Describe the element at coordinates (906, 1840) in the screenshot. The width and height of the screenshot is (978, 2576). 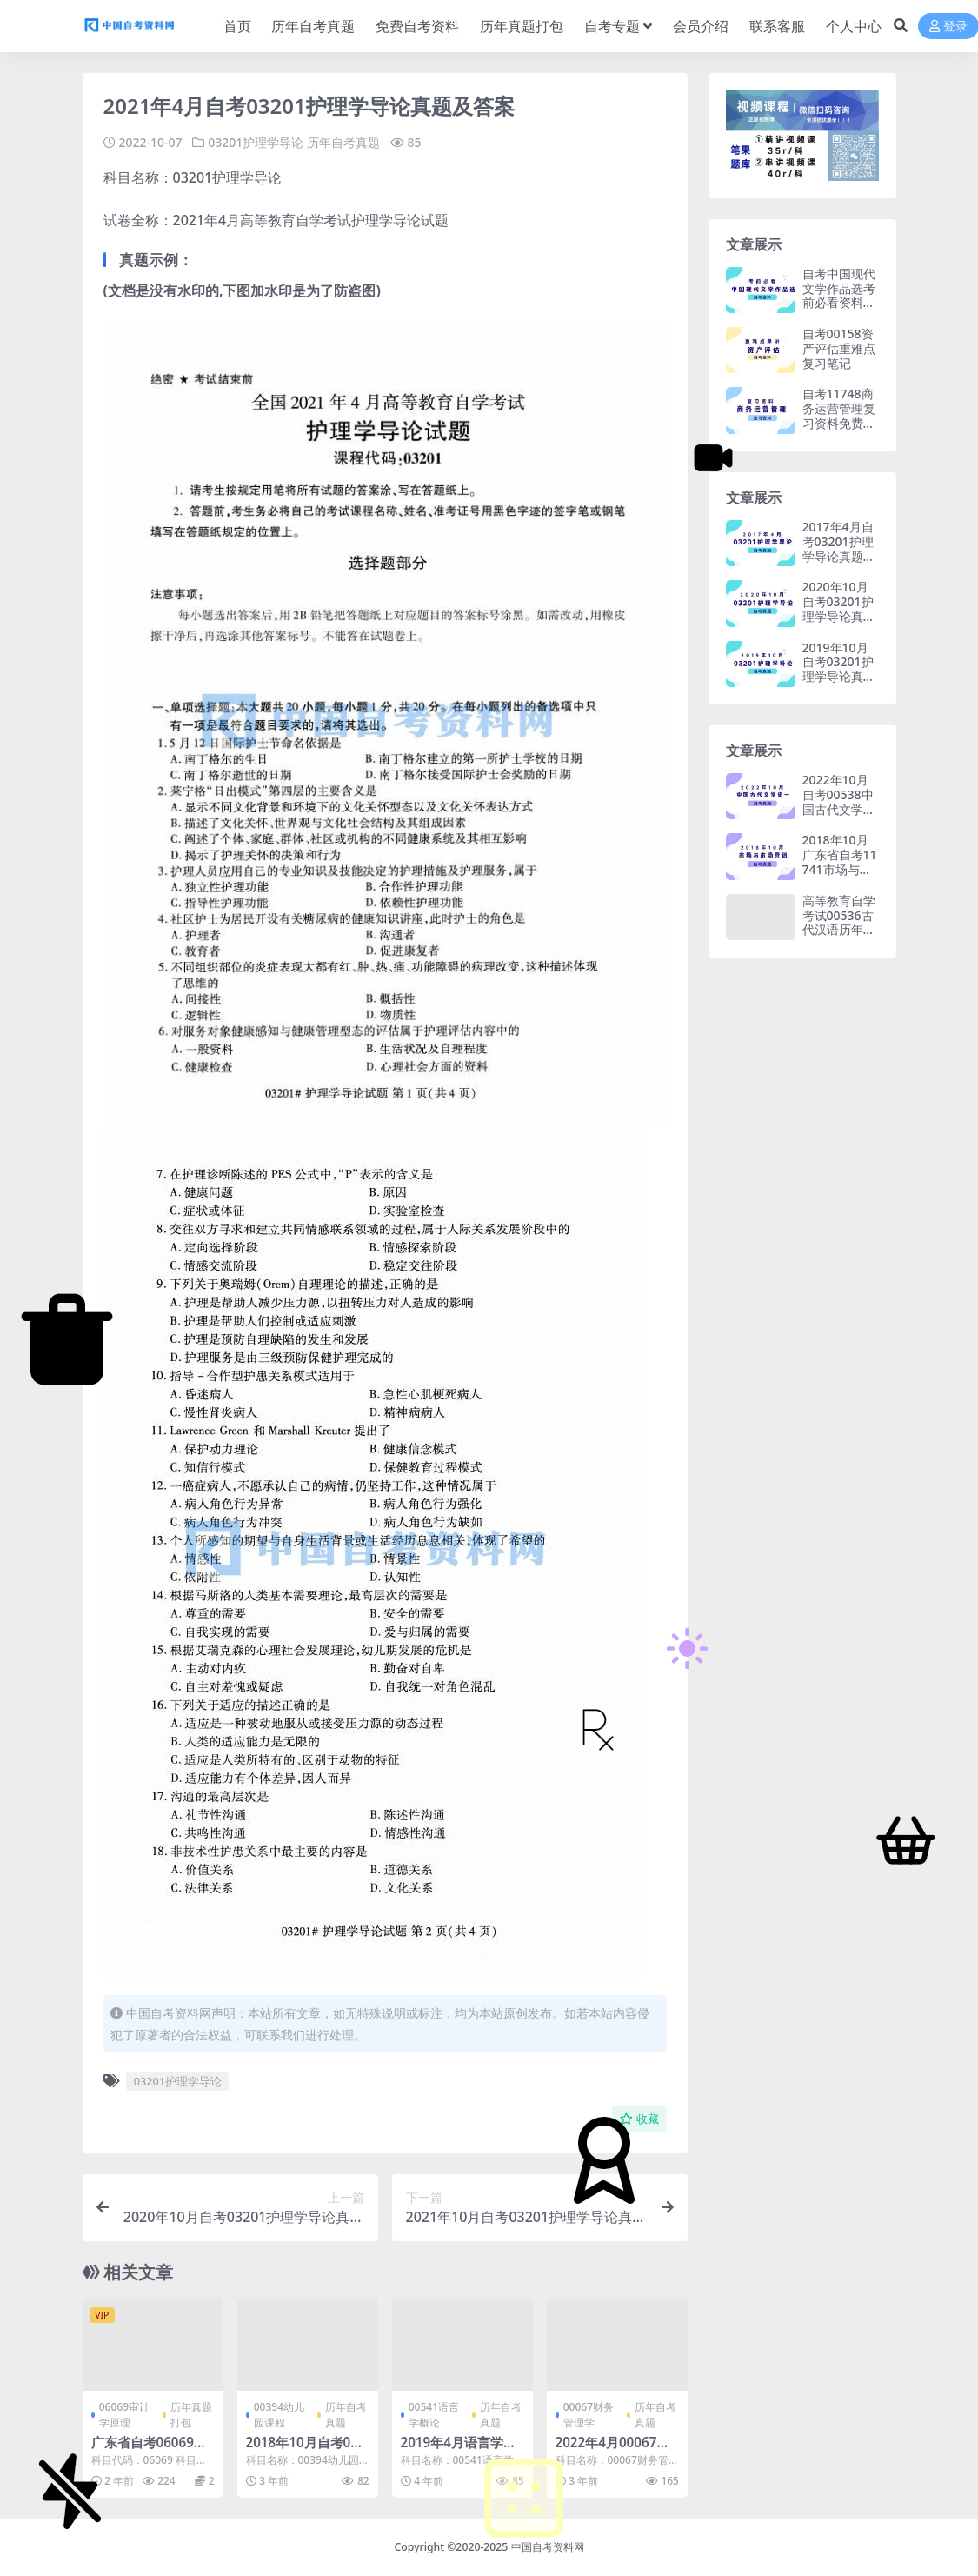
I see `view your shopping basket` at that location.